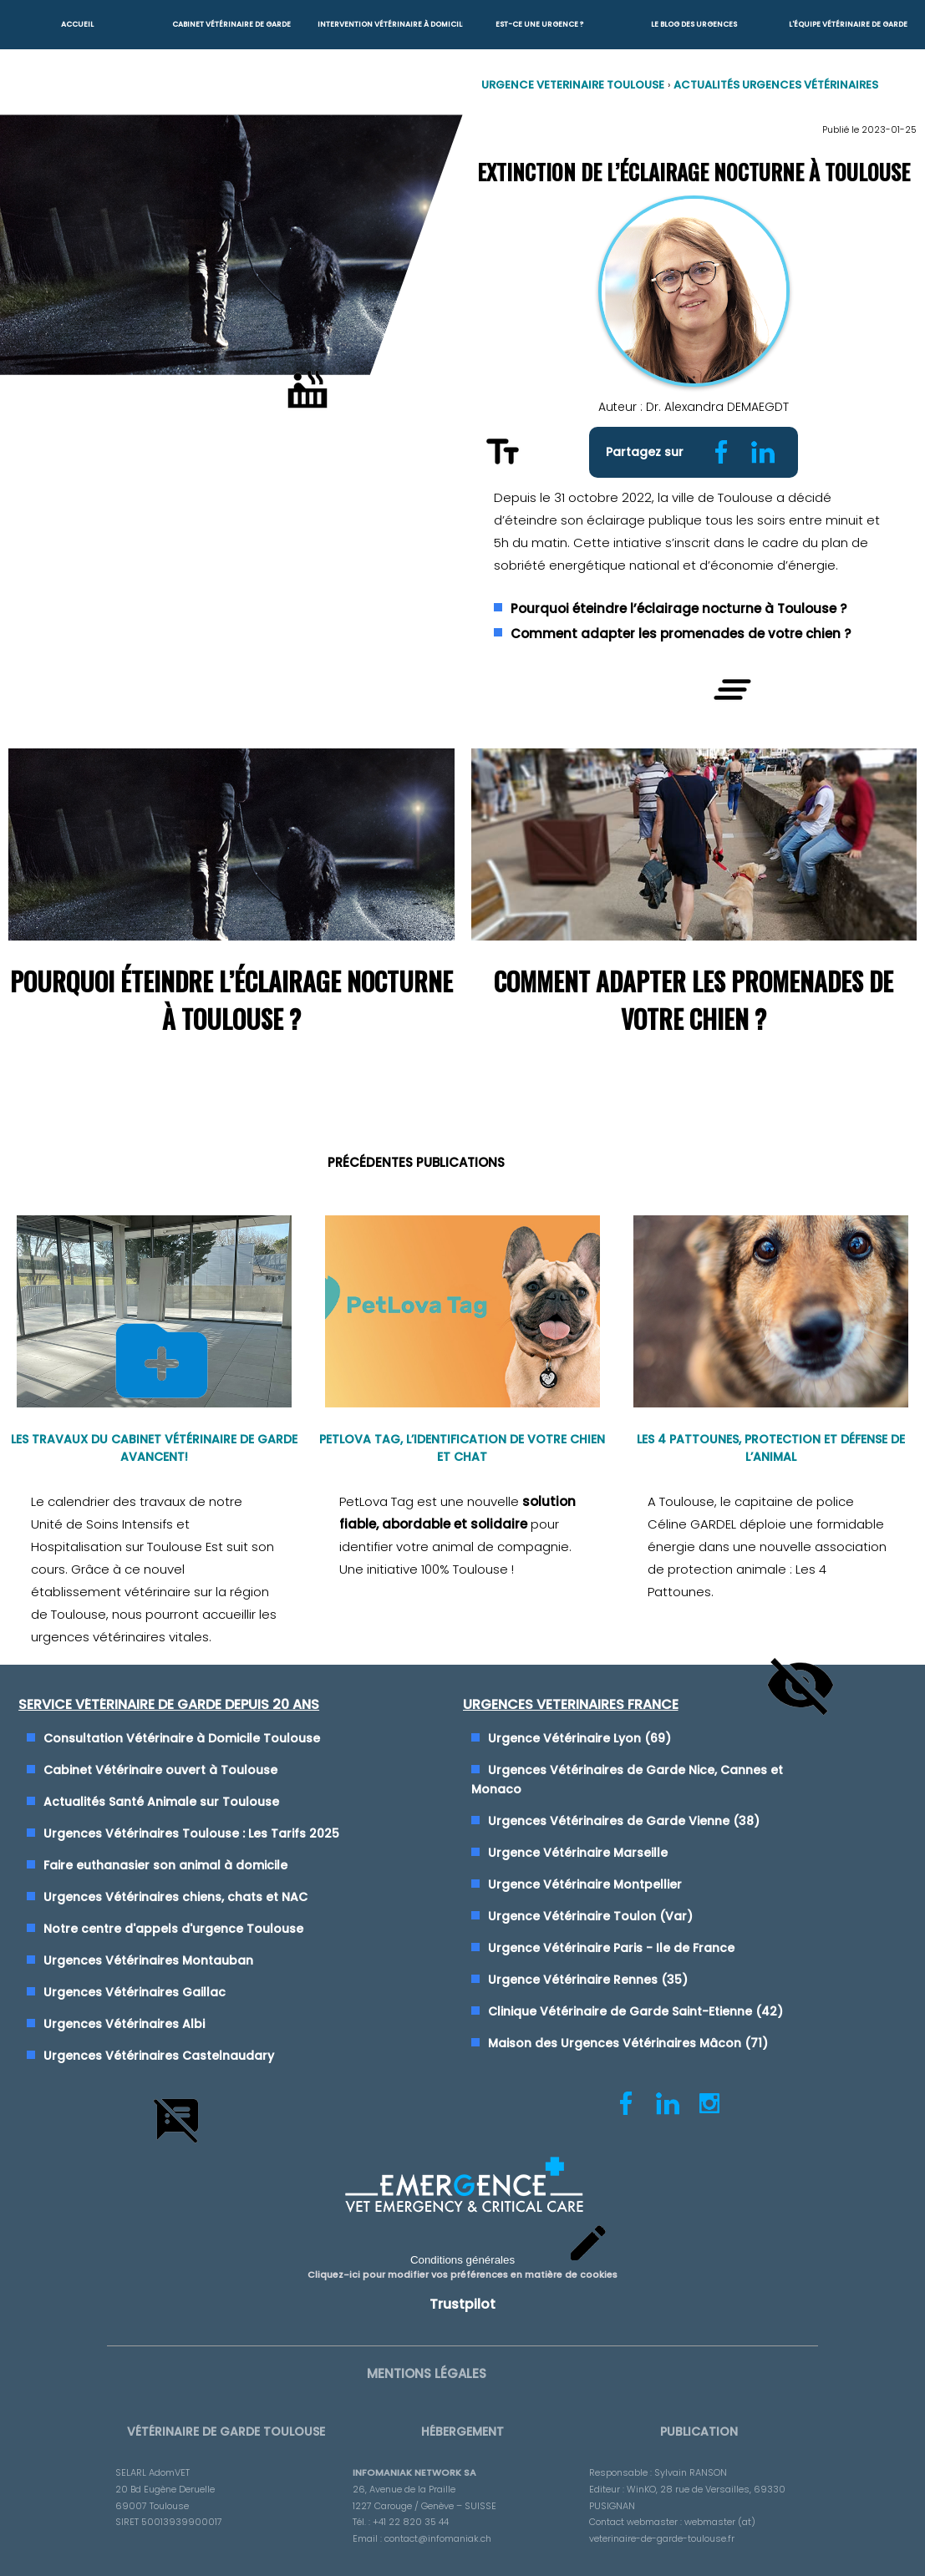 The width and height of the screenshot is (925, 2576). What do you see at coordinates (732, 689) in the screenshot?
I see `clear all items from a list` at bounding box center [732, 689].